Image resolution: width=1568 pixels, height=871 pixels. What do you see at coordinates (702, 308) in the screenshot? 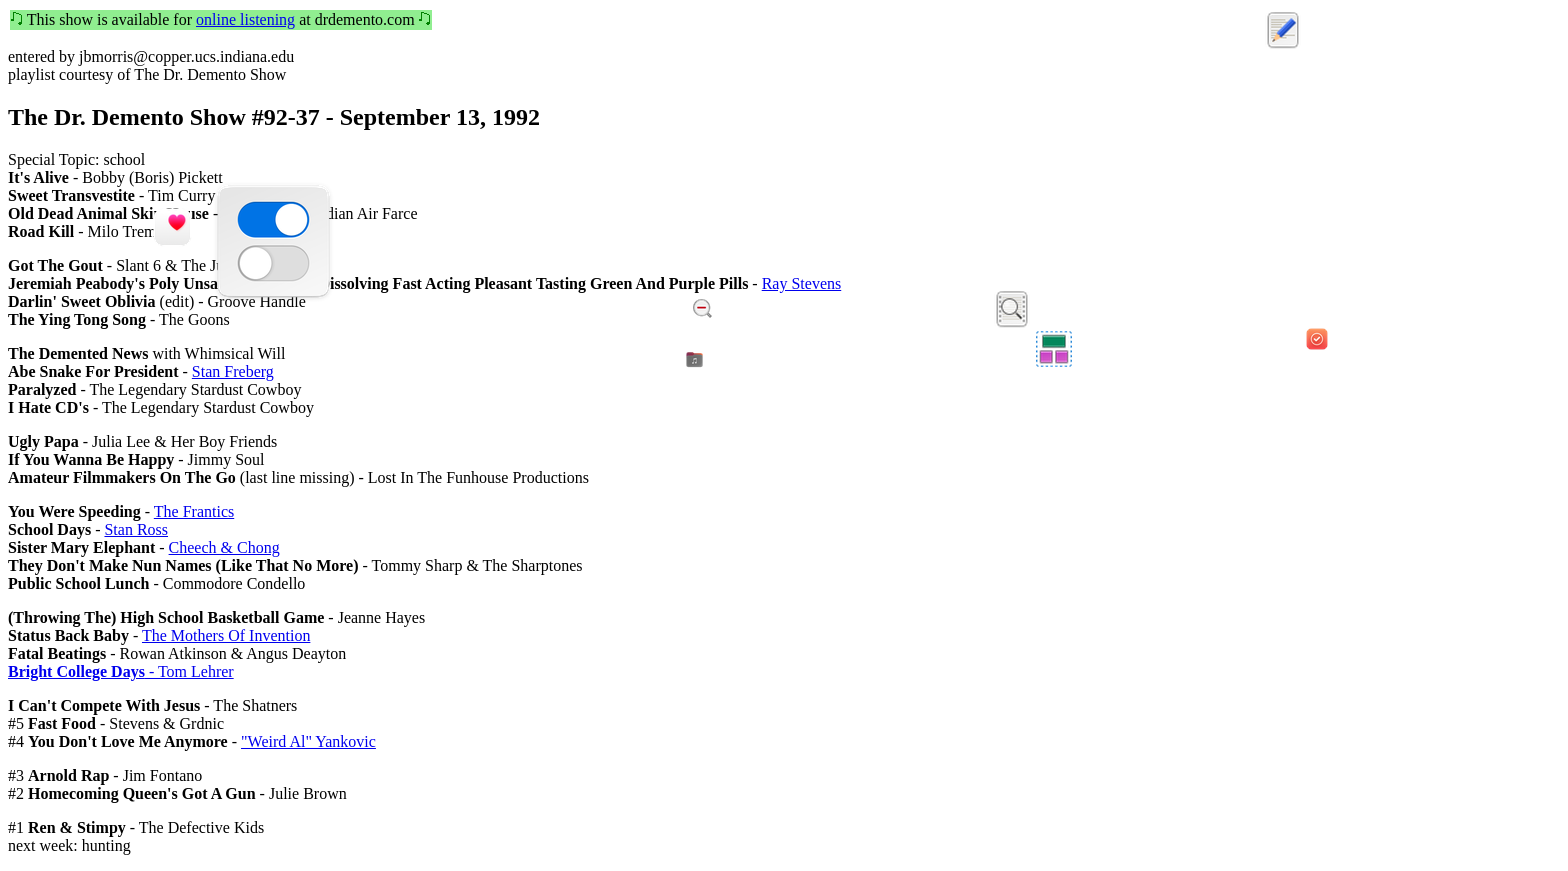
I see `zoom out of the current view` at bounding box center [702, 308].